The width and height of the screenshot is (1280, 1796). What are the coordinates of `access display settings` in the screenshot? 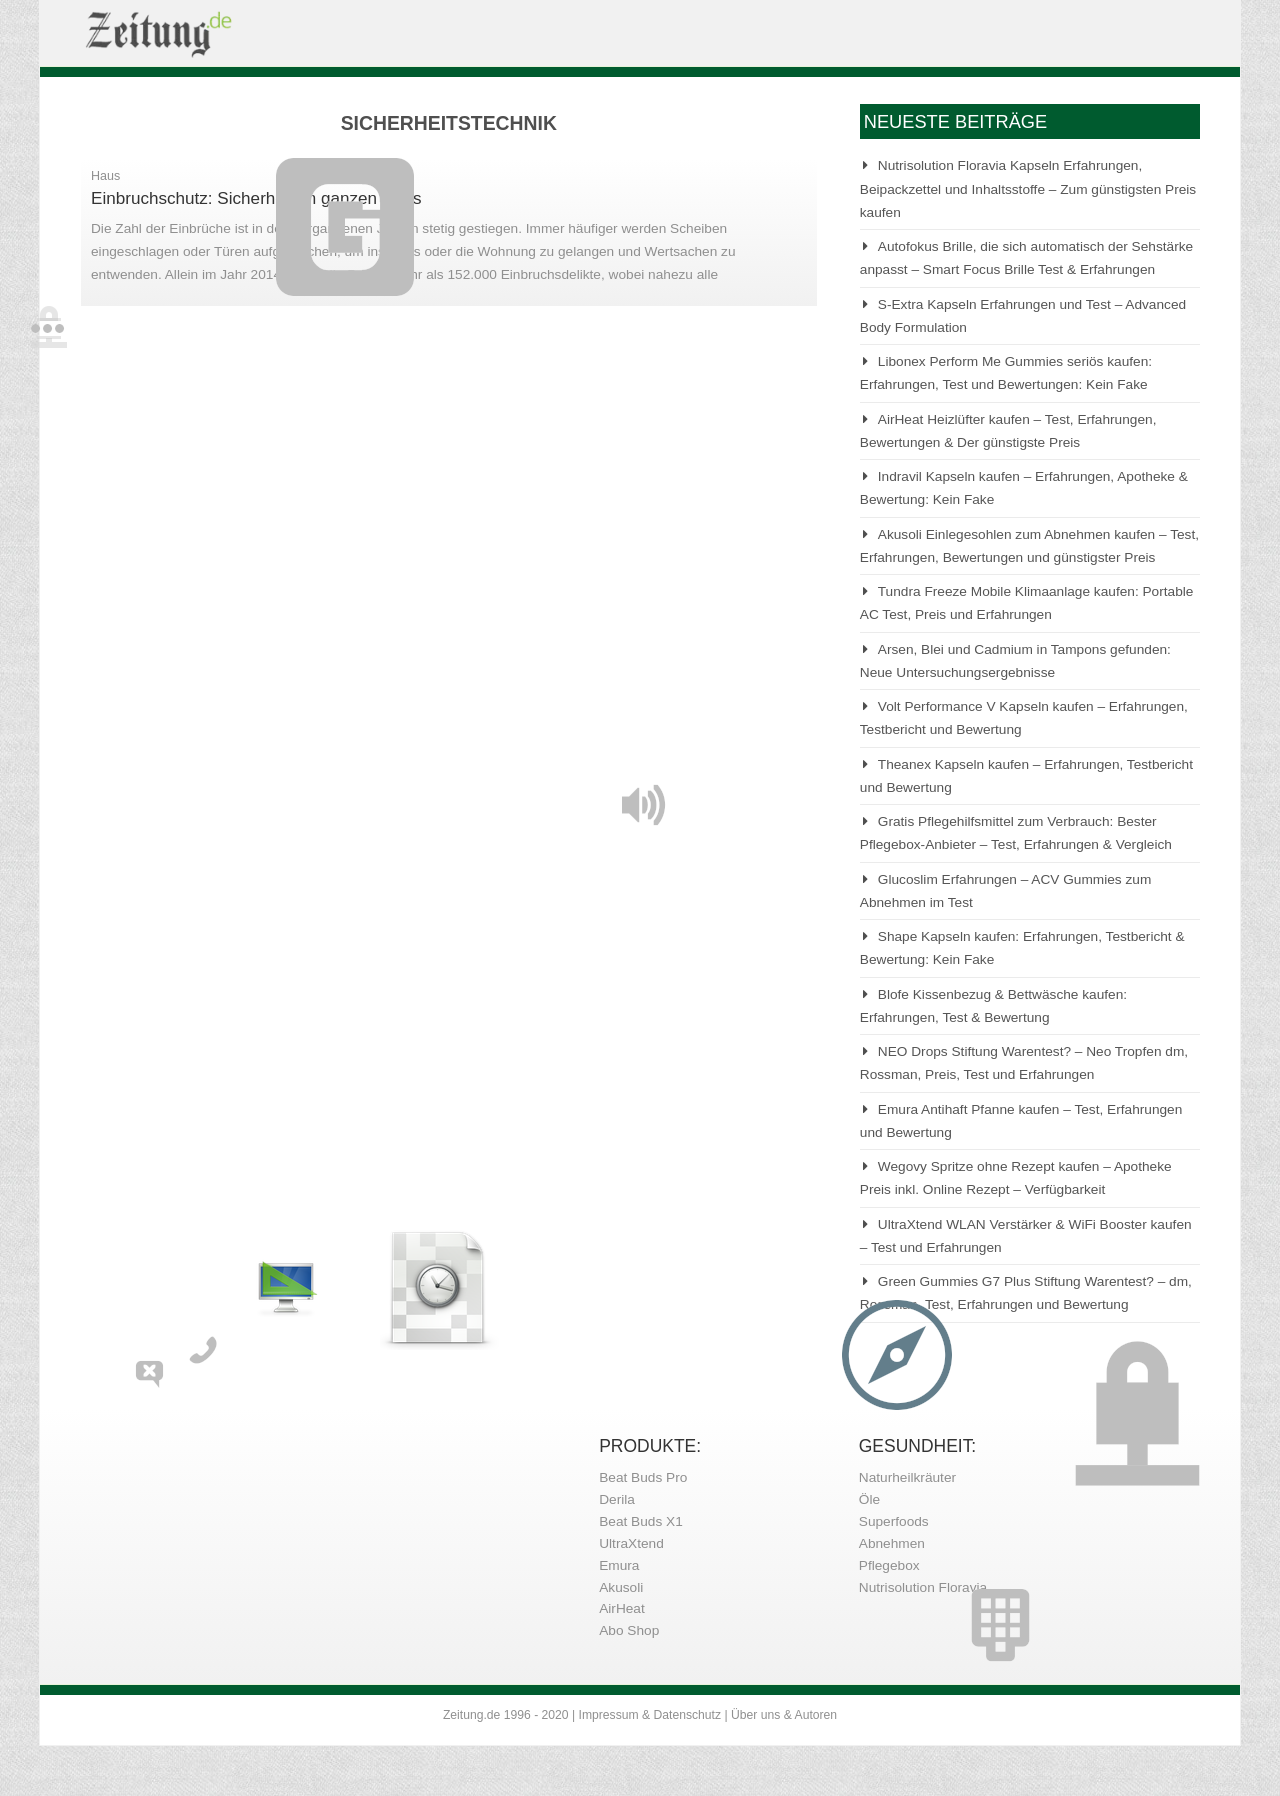 It's located at (287, 1287).